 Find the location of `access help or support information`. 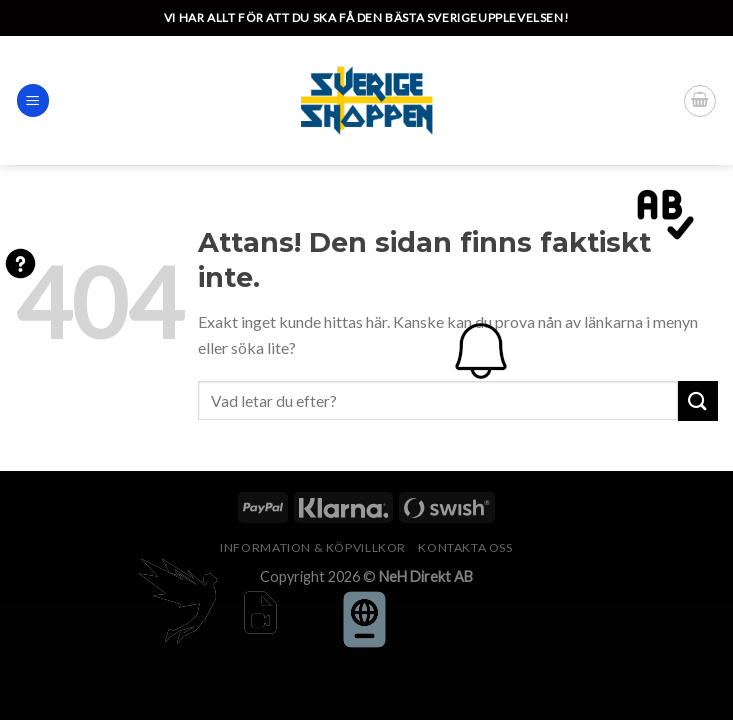

access help or support information is located at coordinates (20, 263).